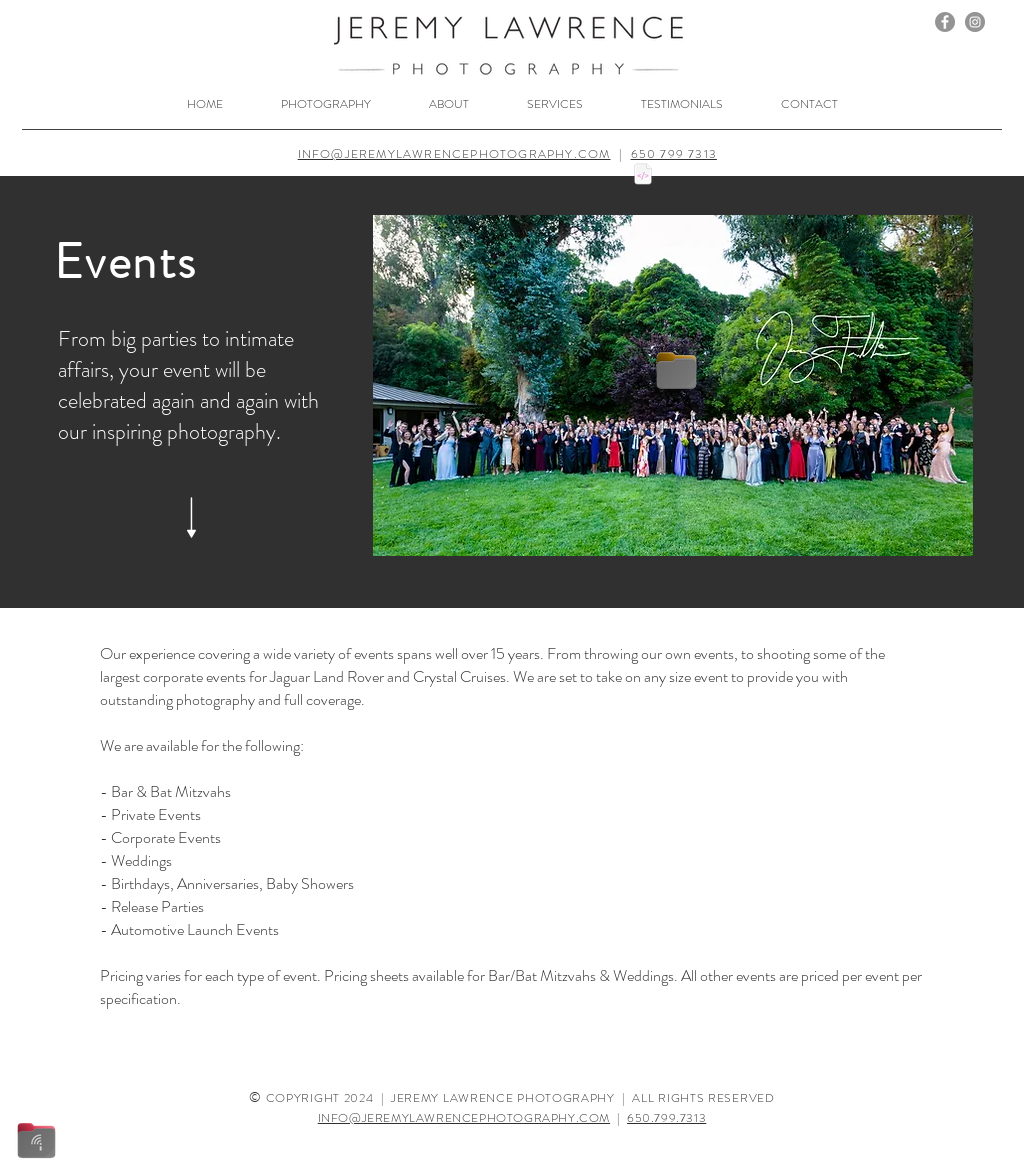  I want to click on an xml file type indicator, so click(643, 174).